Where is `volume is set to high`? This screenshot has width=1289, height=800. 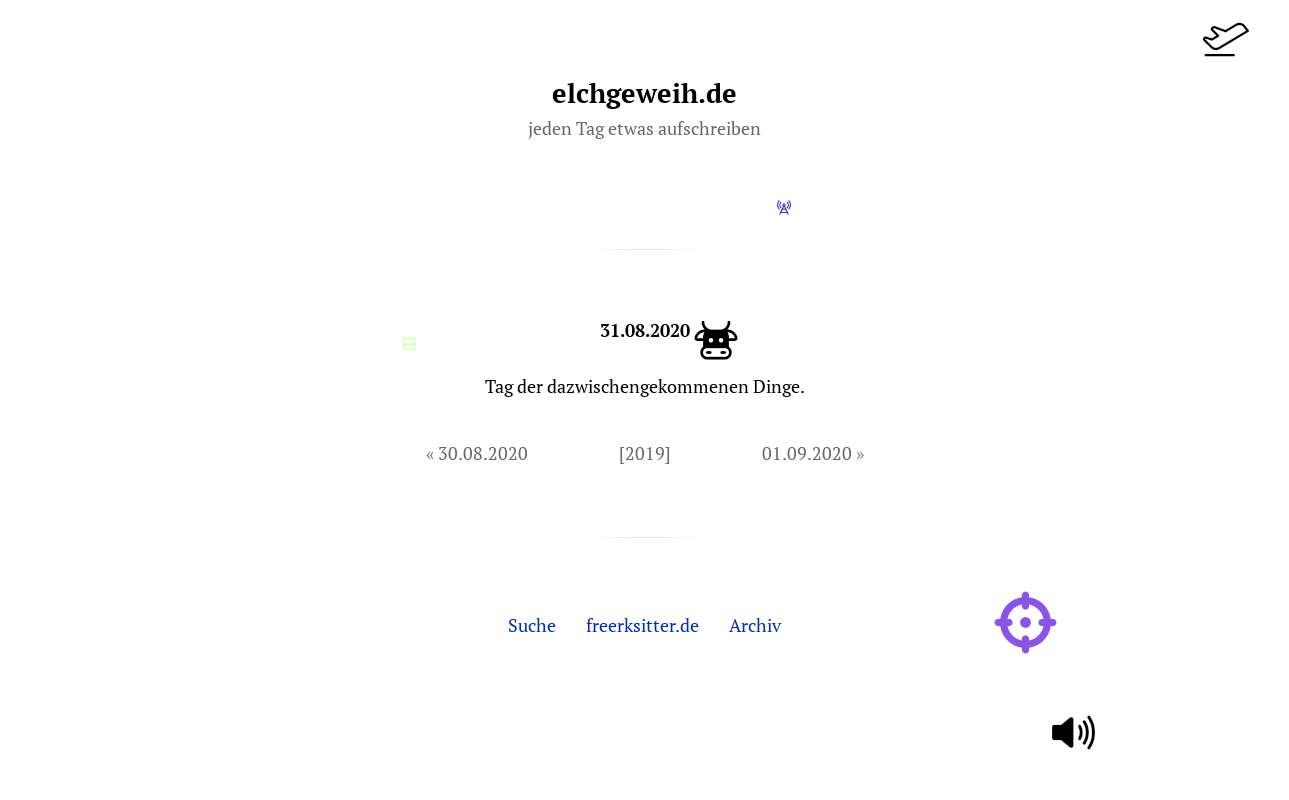
volume is set to high is located at coordinates (1073, 732).